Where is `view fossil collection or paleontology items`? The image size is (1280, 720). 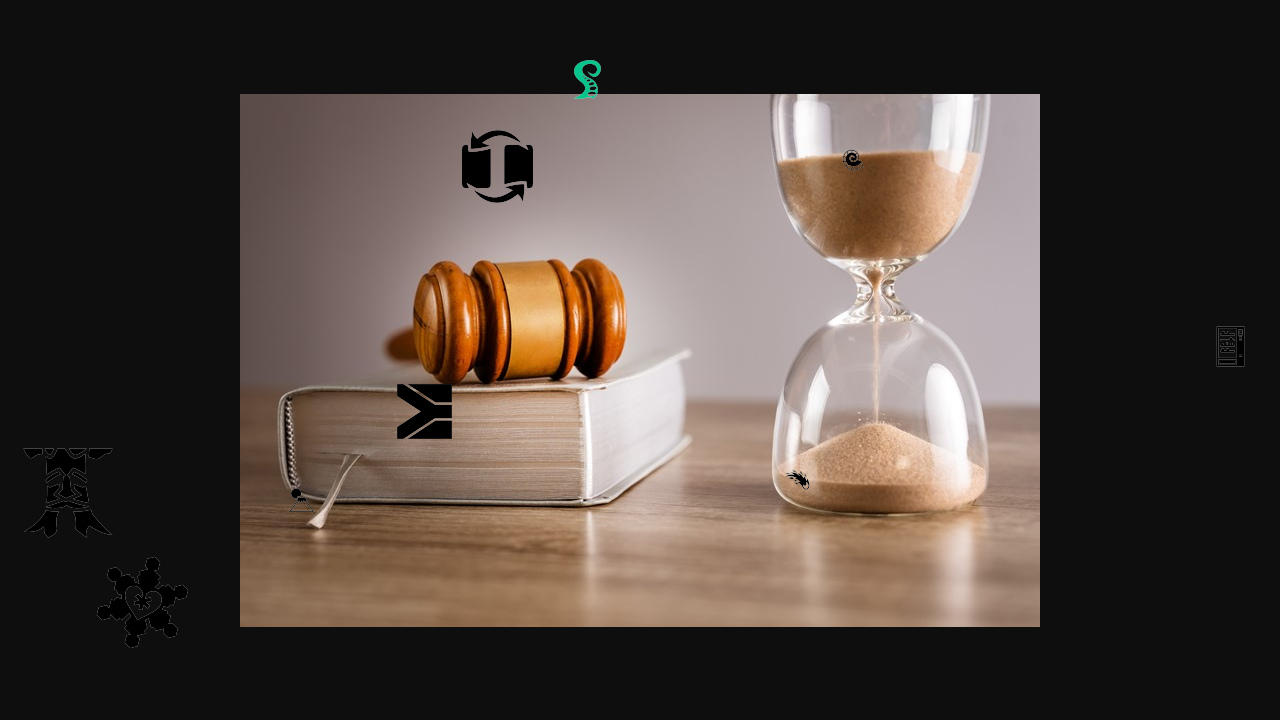 view fossil collection or paleontology items is located at coordinates (853, 160).